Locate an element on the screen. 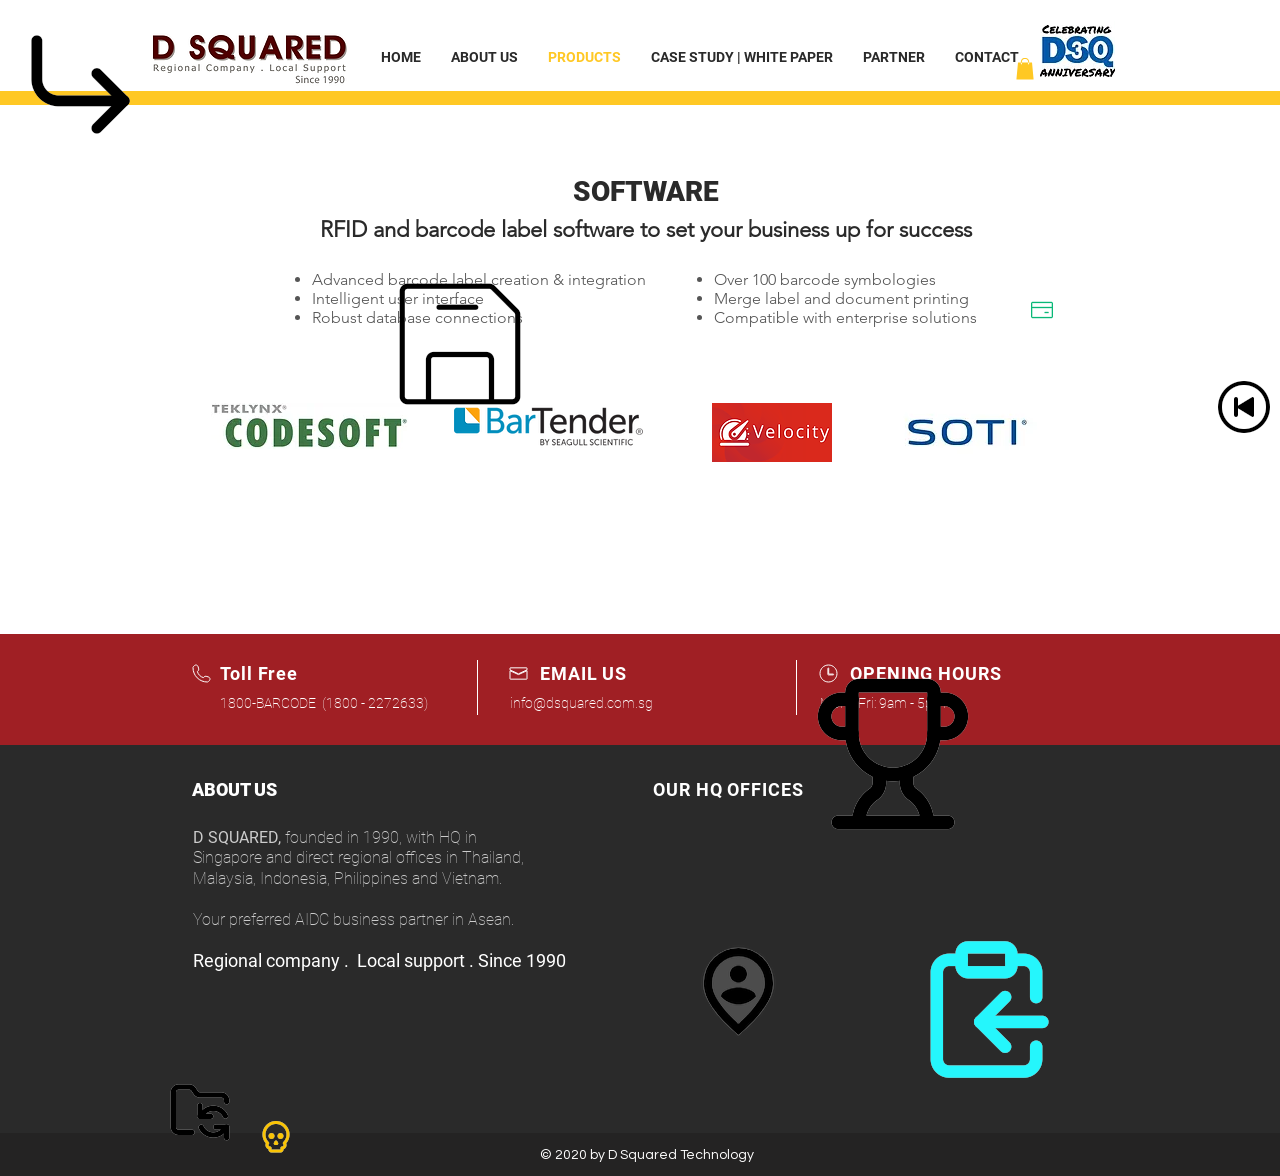 The image size is (1280, 1176). manage payment methods is located at coordinates (1042, 310).